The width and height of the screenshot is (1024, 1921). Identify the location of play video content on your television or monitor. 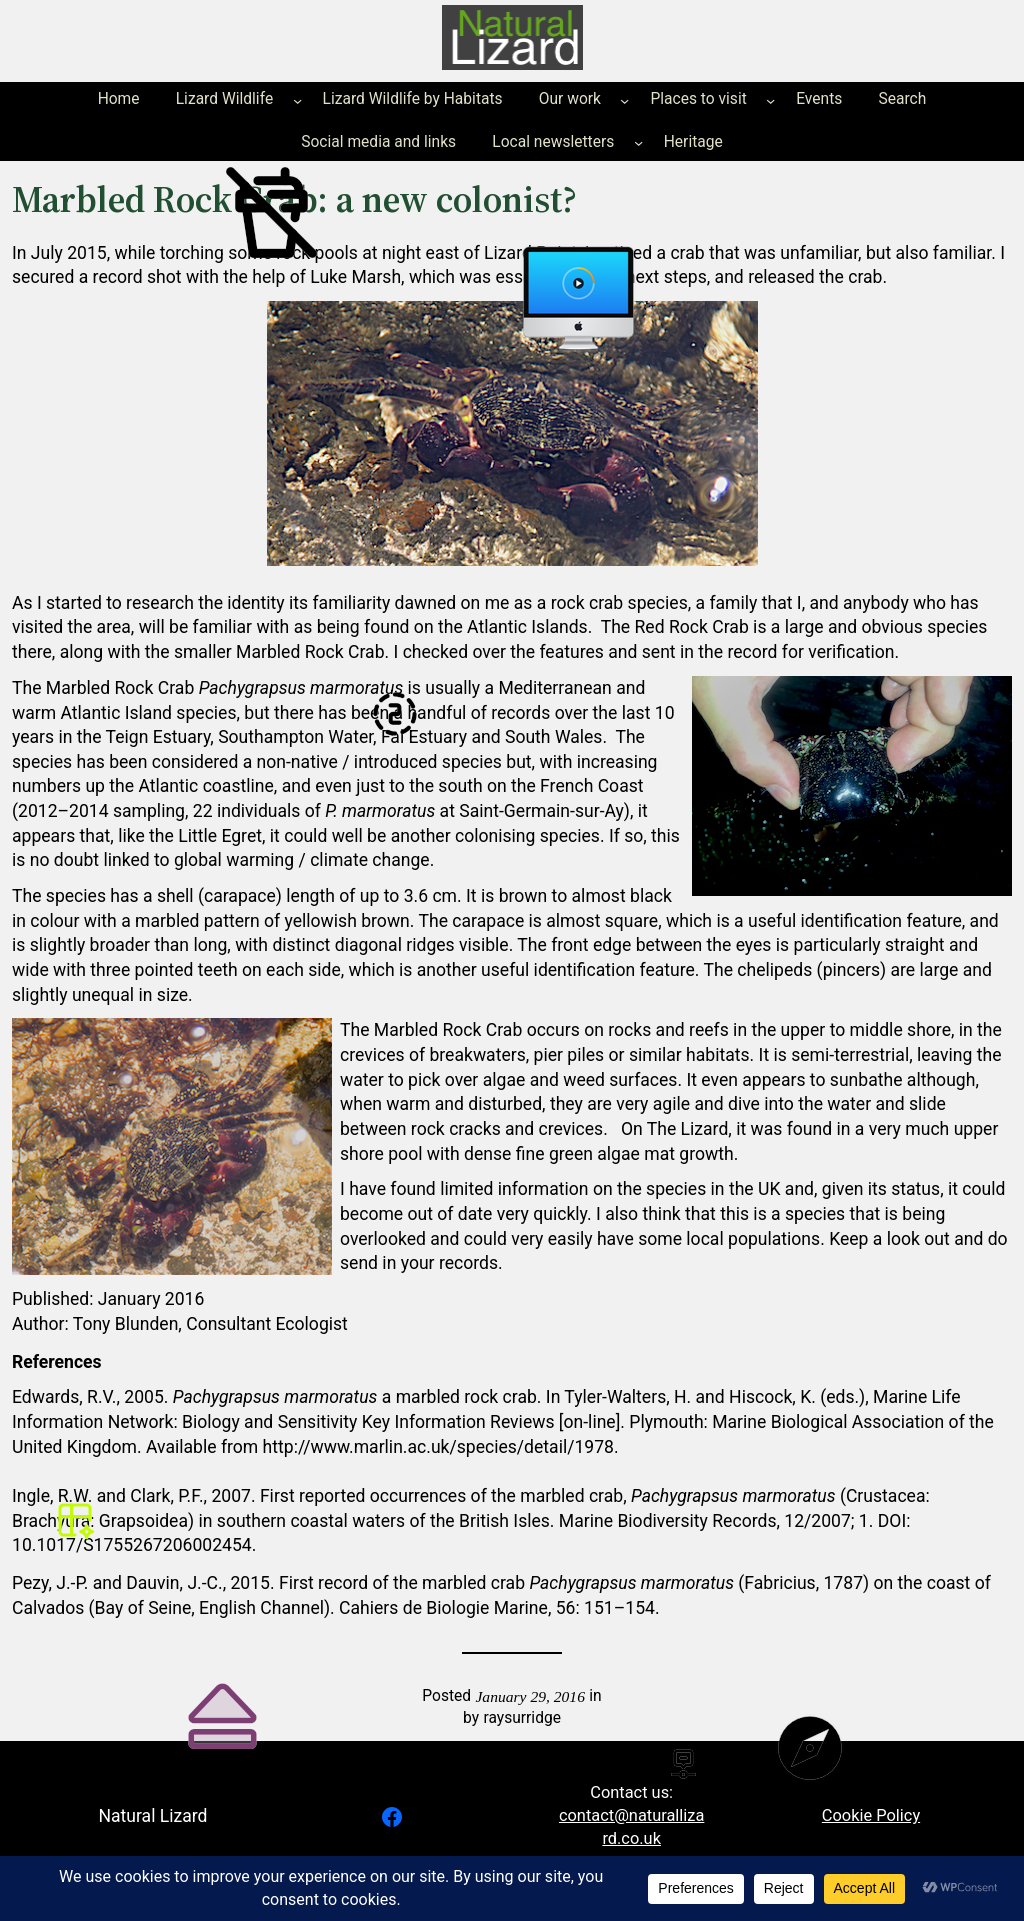
(578, 299).